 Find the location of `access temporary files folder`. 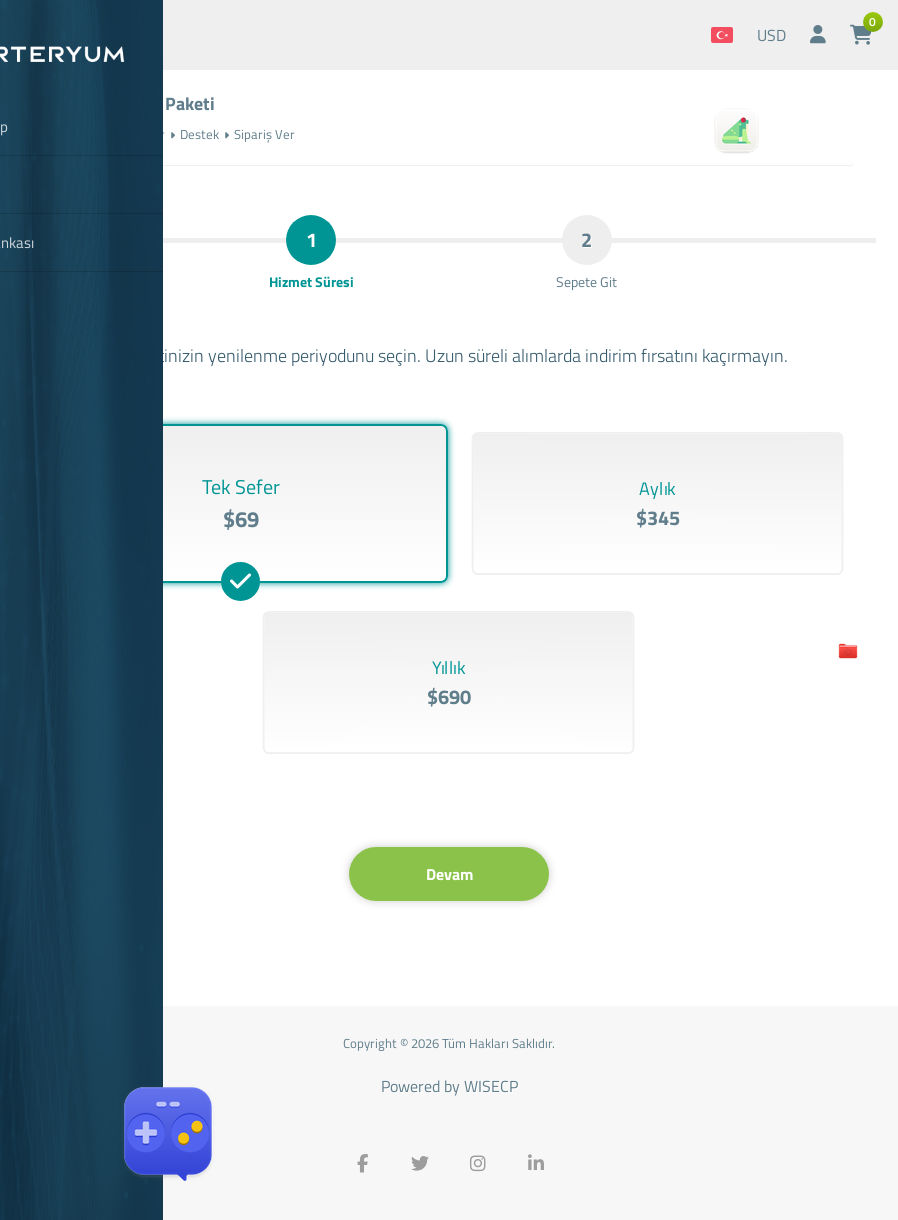

access temporary files folder is located at coordinates (848, 651).